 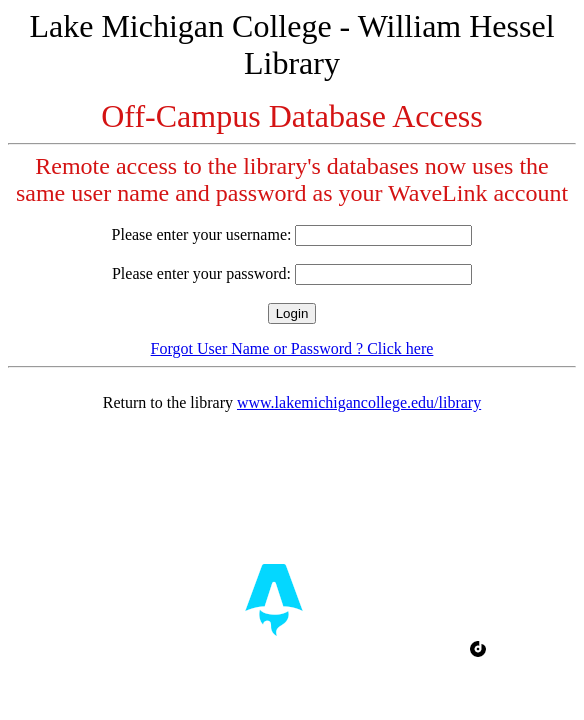 What do you see at coordinates (274, 600) in the screenshot?
I see `astro web framework logo` at bounding box center [274, 600].